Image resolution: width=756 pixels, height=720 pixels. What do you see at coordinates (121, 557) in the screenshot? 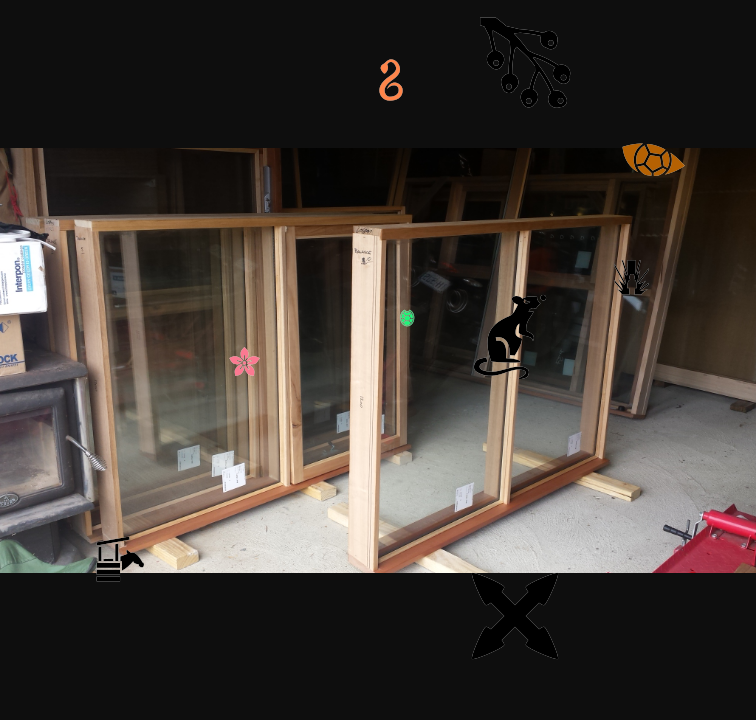
I see `access the stable or horse shelter` at bounding box center [121, 557].